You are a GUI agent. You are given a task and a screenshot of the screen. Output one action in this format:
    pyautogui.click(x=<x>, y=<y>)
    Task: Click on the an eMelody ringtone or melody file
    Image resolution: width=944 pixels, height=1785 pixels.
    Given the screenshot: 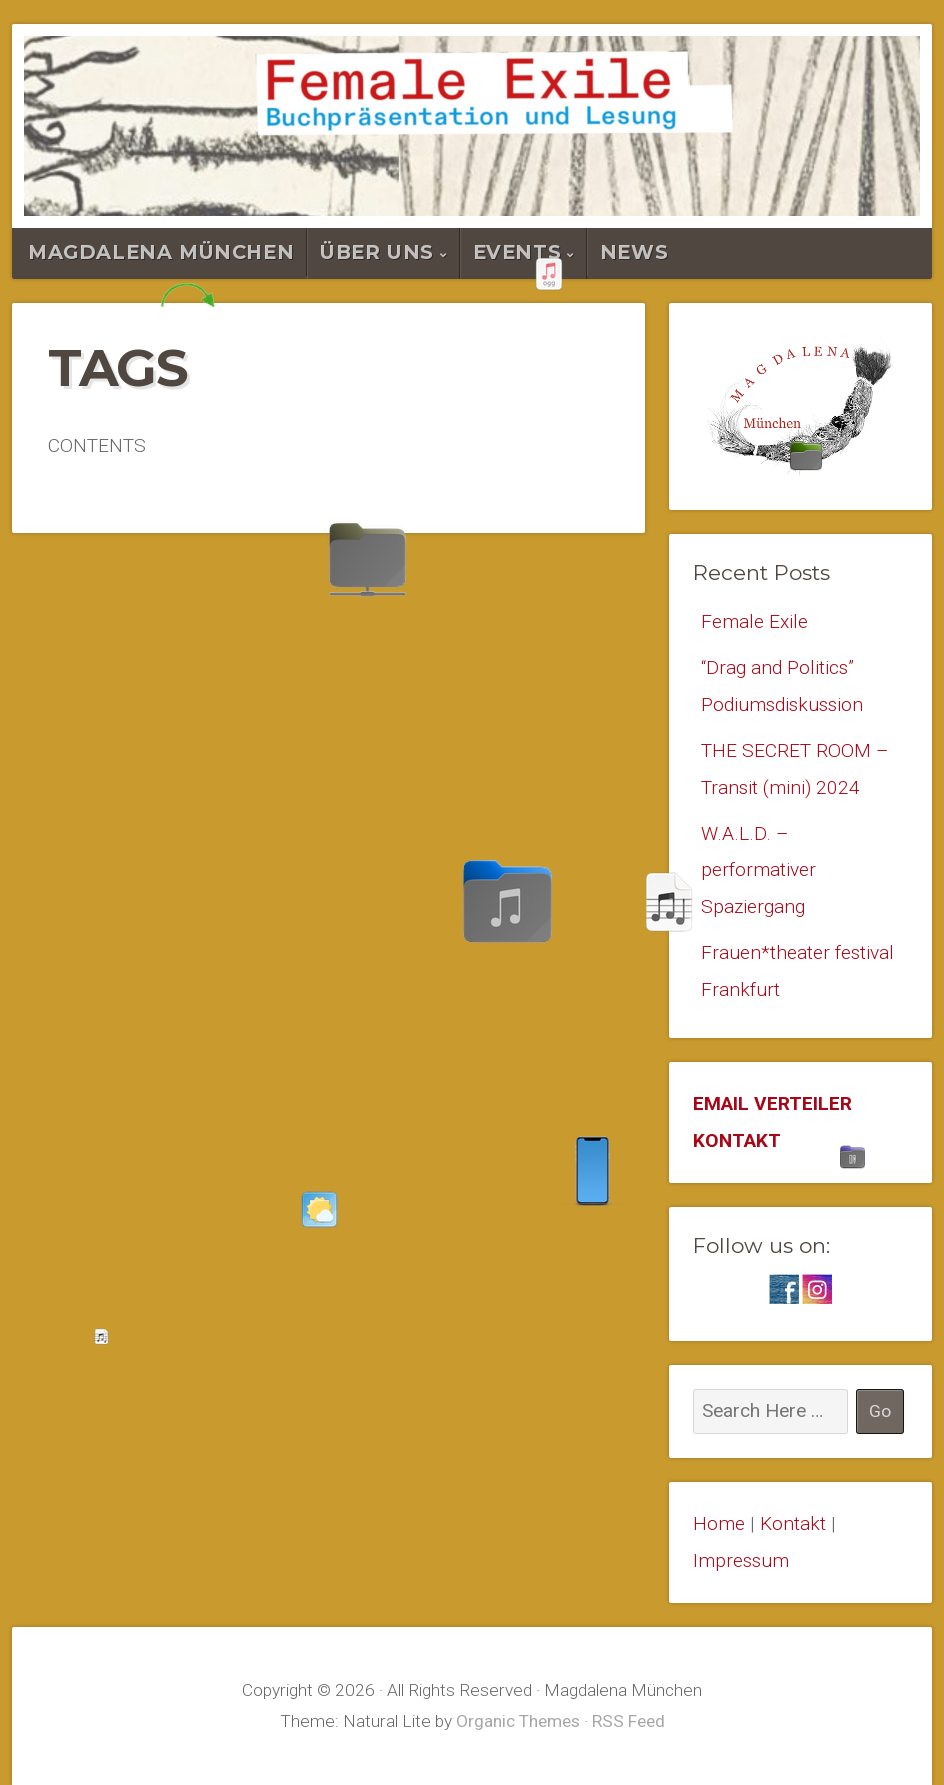 What is the action you would take?
    pyautogui.click(x=669, y=902)
    